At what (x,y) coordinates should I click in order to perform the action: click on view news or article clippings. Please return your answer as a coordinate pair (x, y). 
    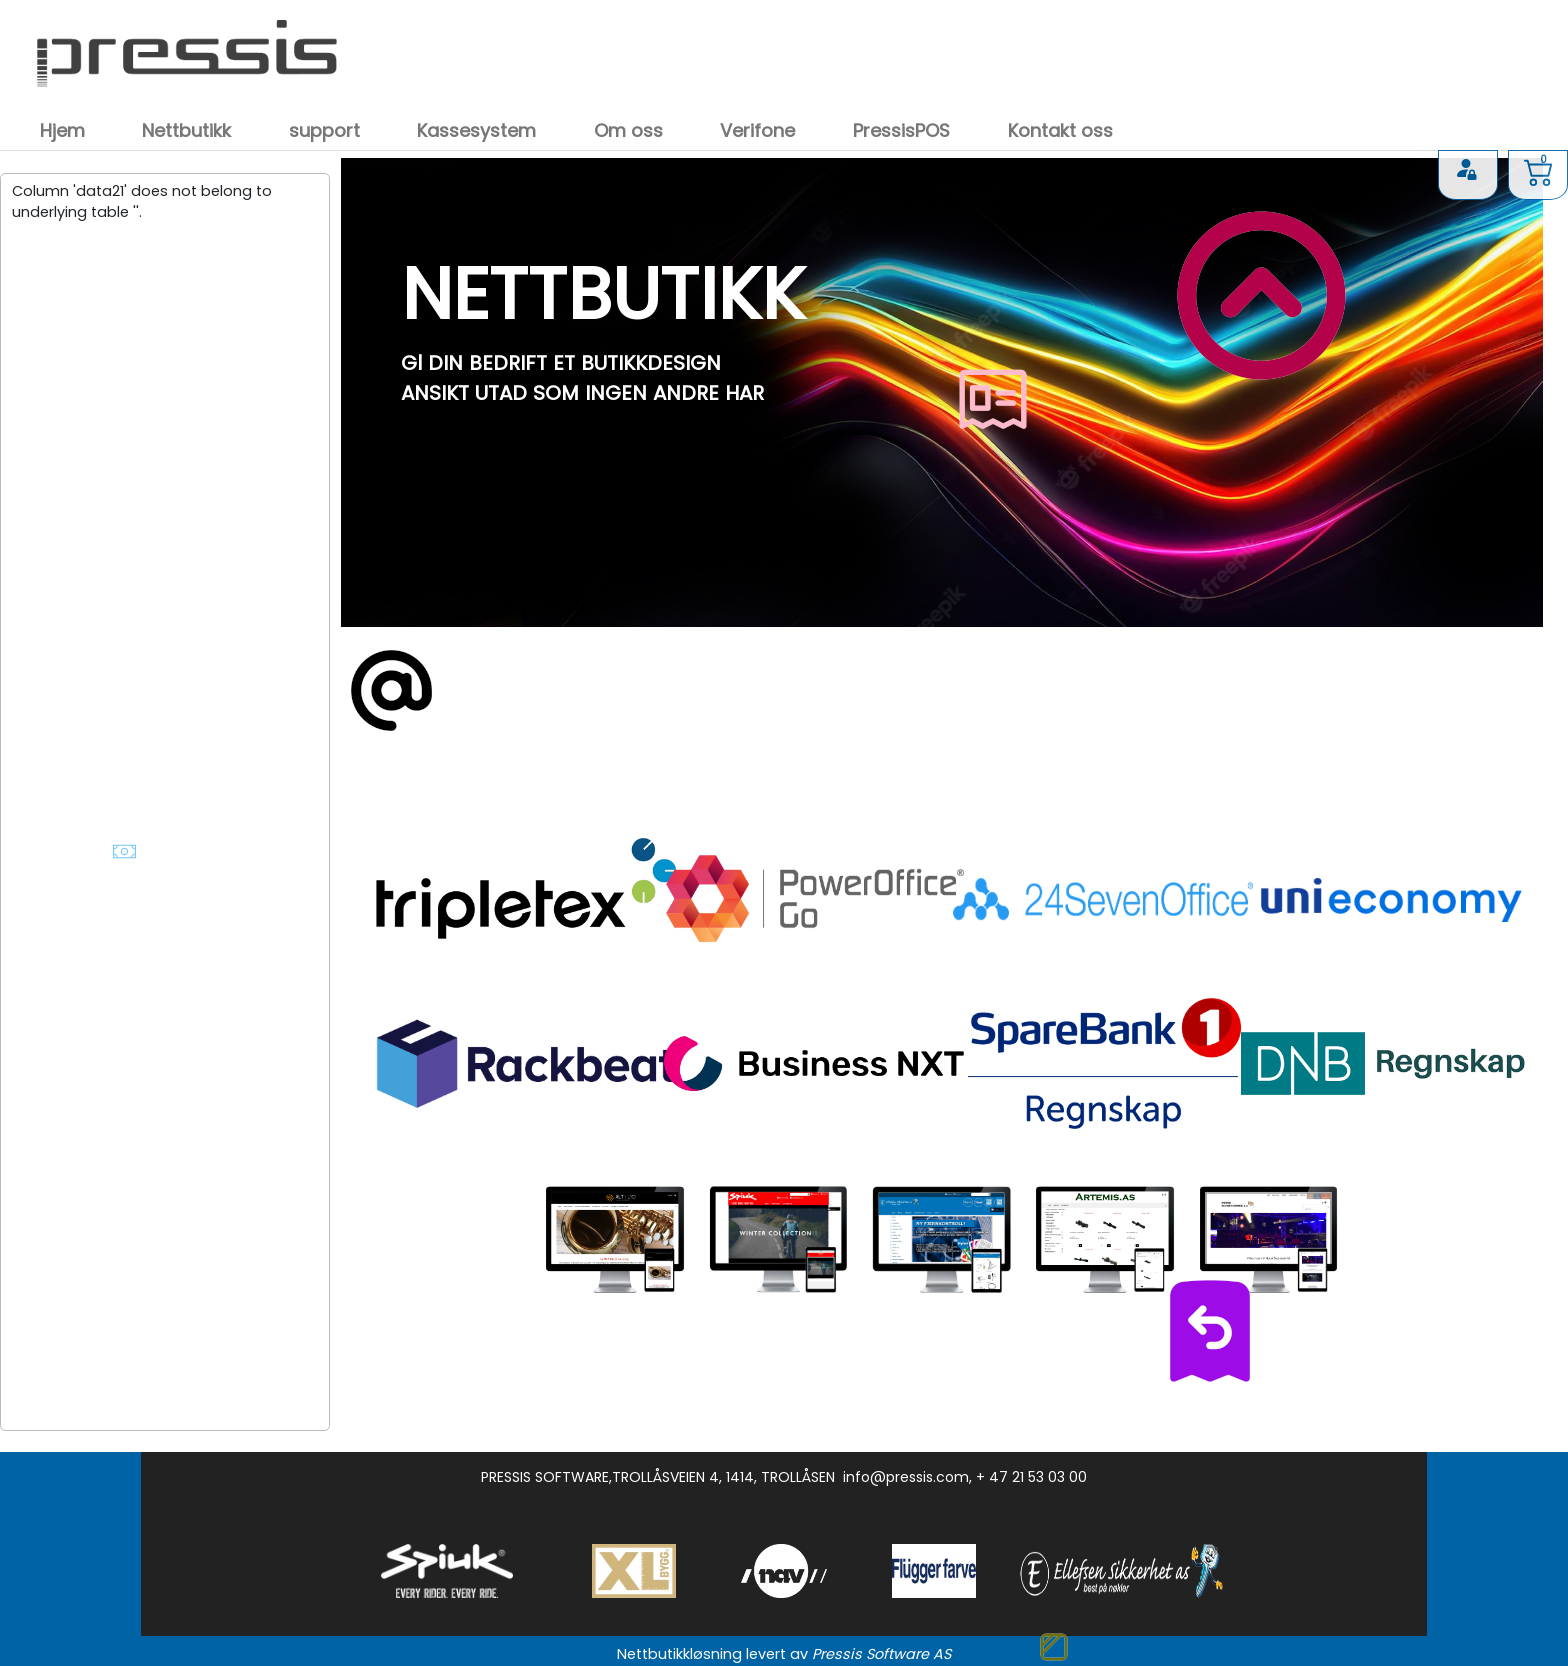
    Looking at the image, I should click on (993, 398).